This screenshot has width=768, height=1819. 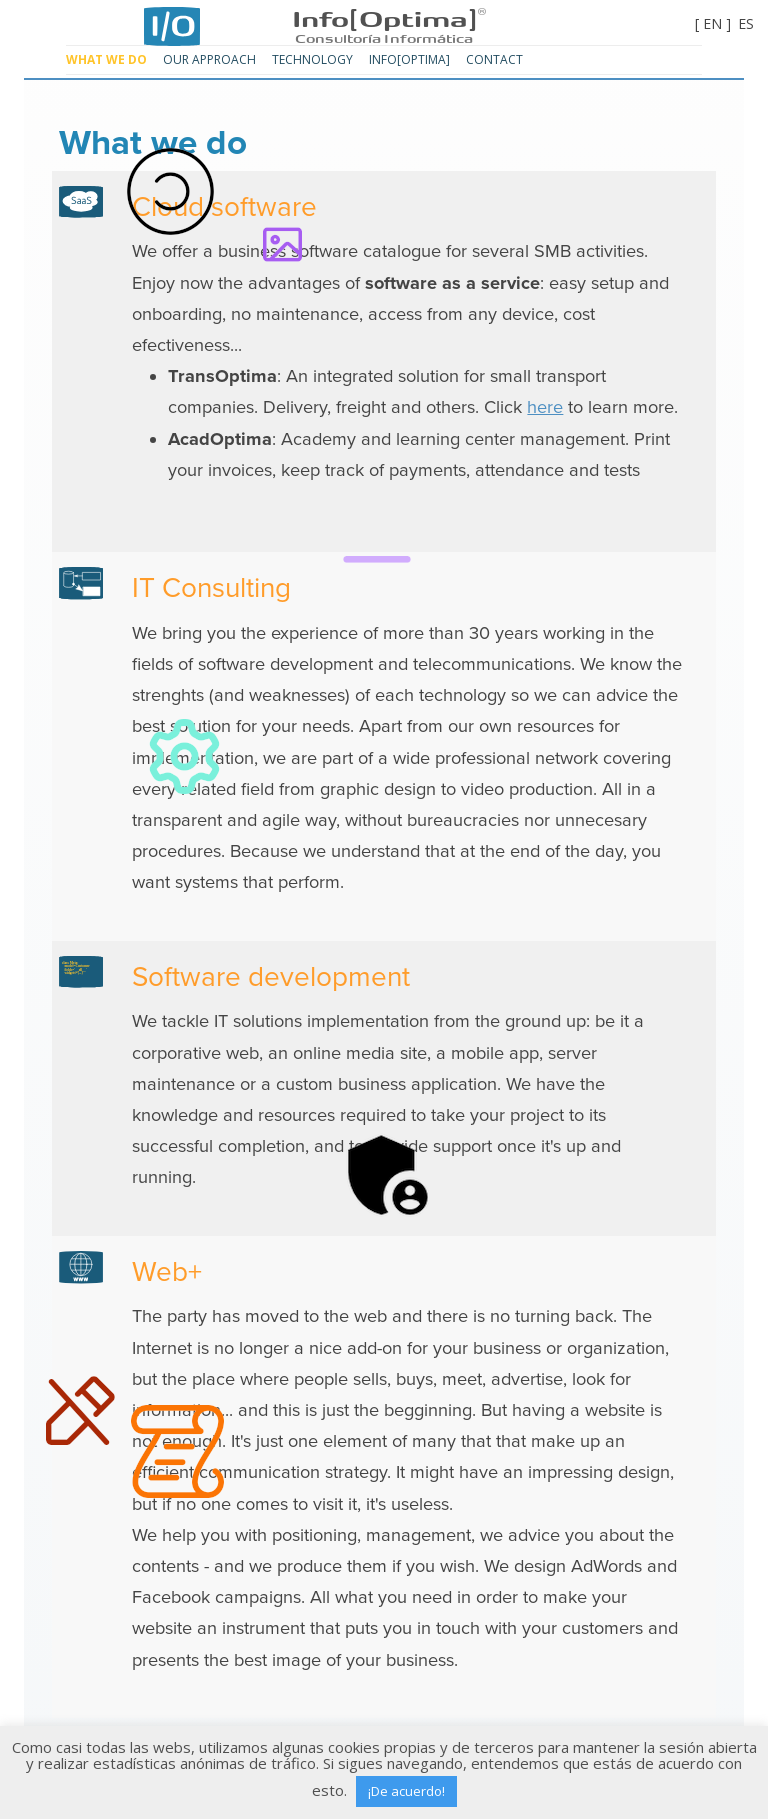 I want to click on indicates copyleft licensing status, so click(x=170, y=191).